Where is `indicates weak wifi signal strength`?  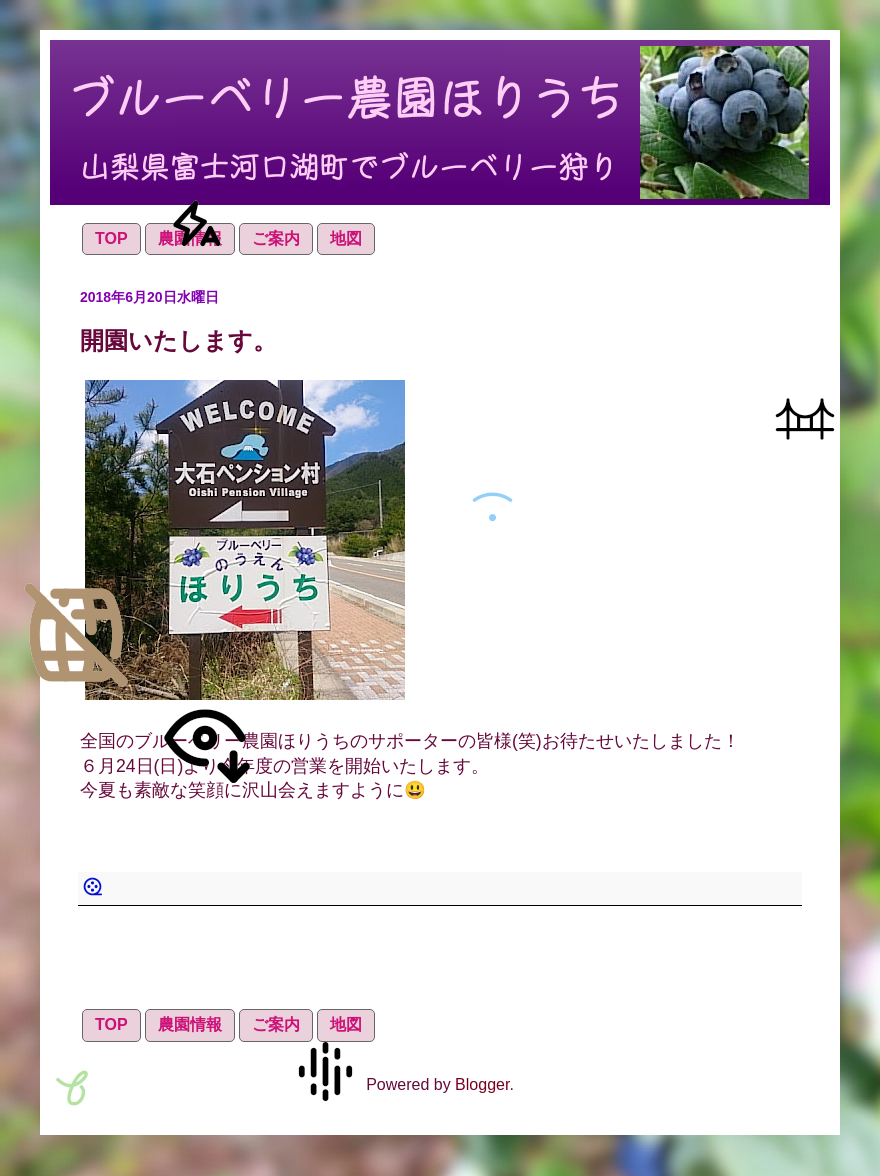 indicates weak wifi signal strength is located at coordinates (492, 483).